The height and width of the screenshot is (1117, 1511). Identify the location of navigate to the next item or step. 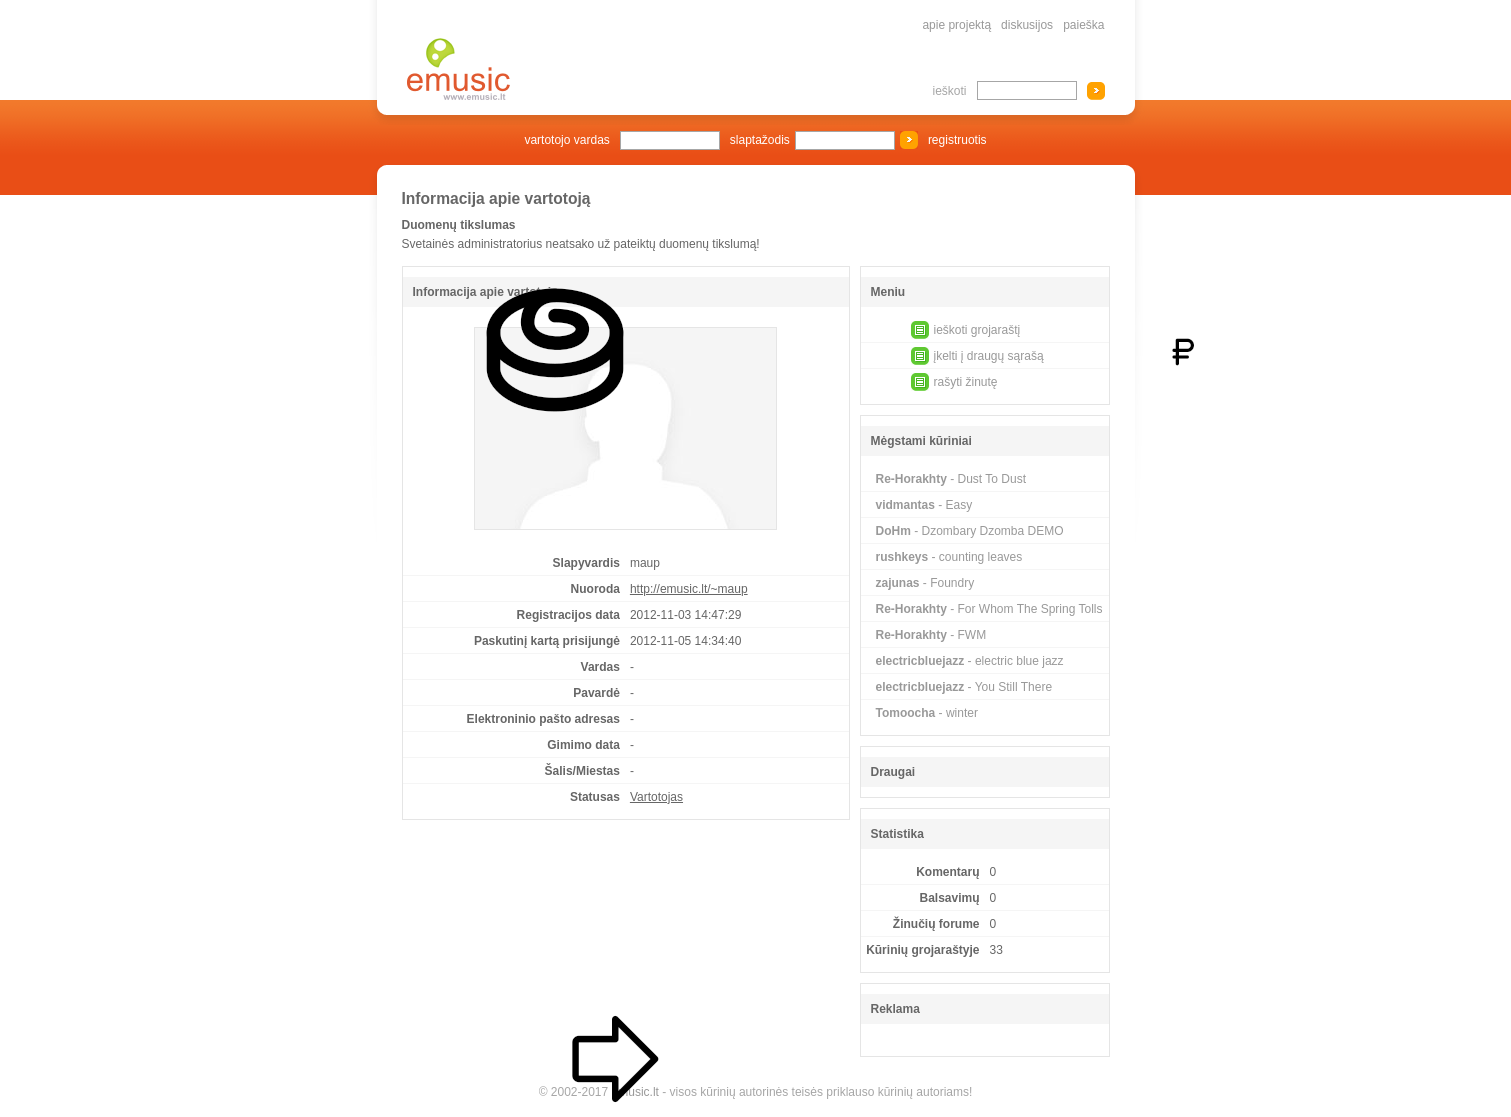
(612, 1059).